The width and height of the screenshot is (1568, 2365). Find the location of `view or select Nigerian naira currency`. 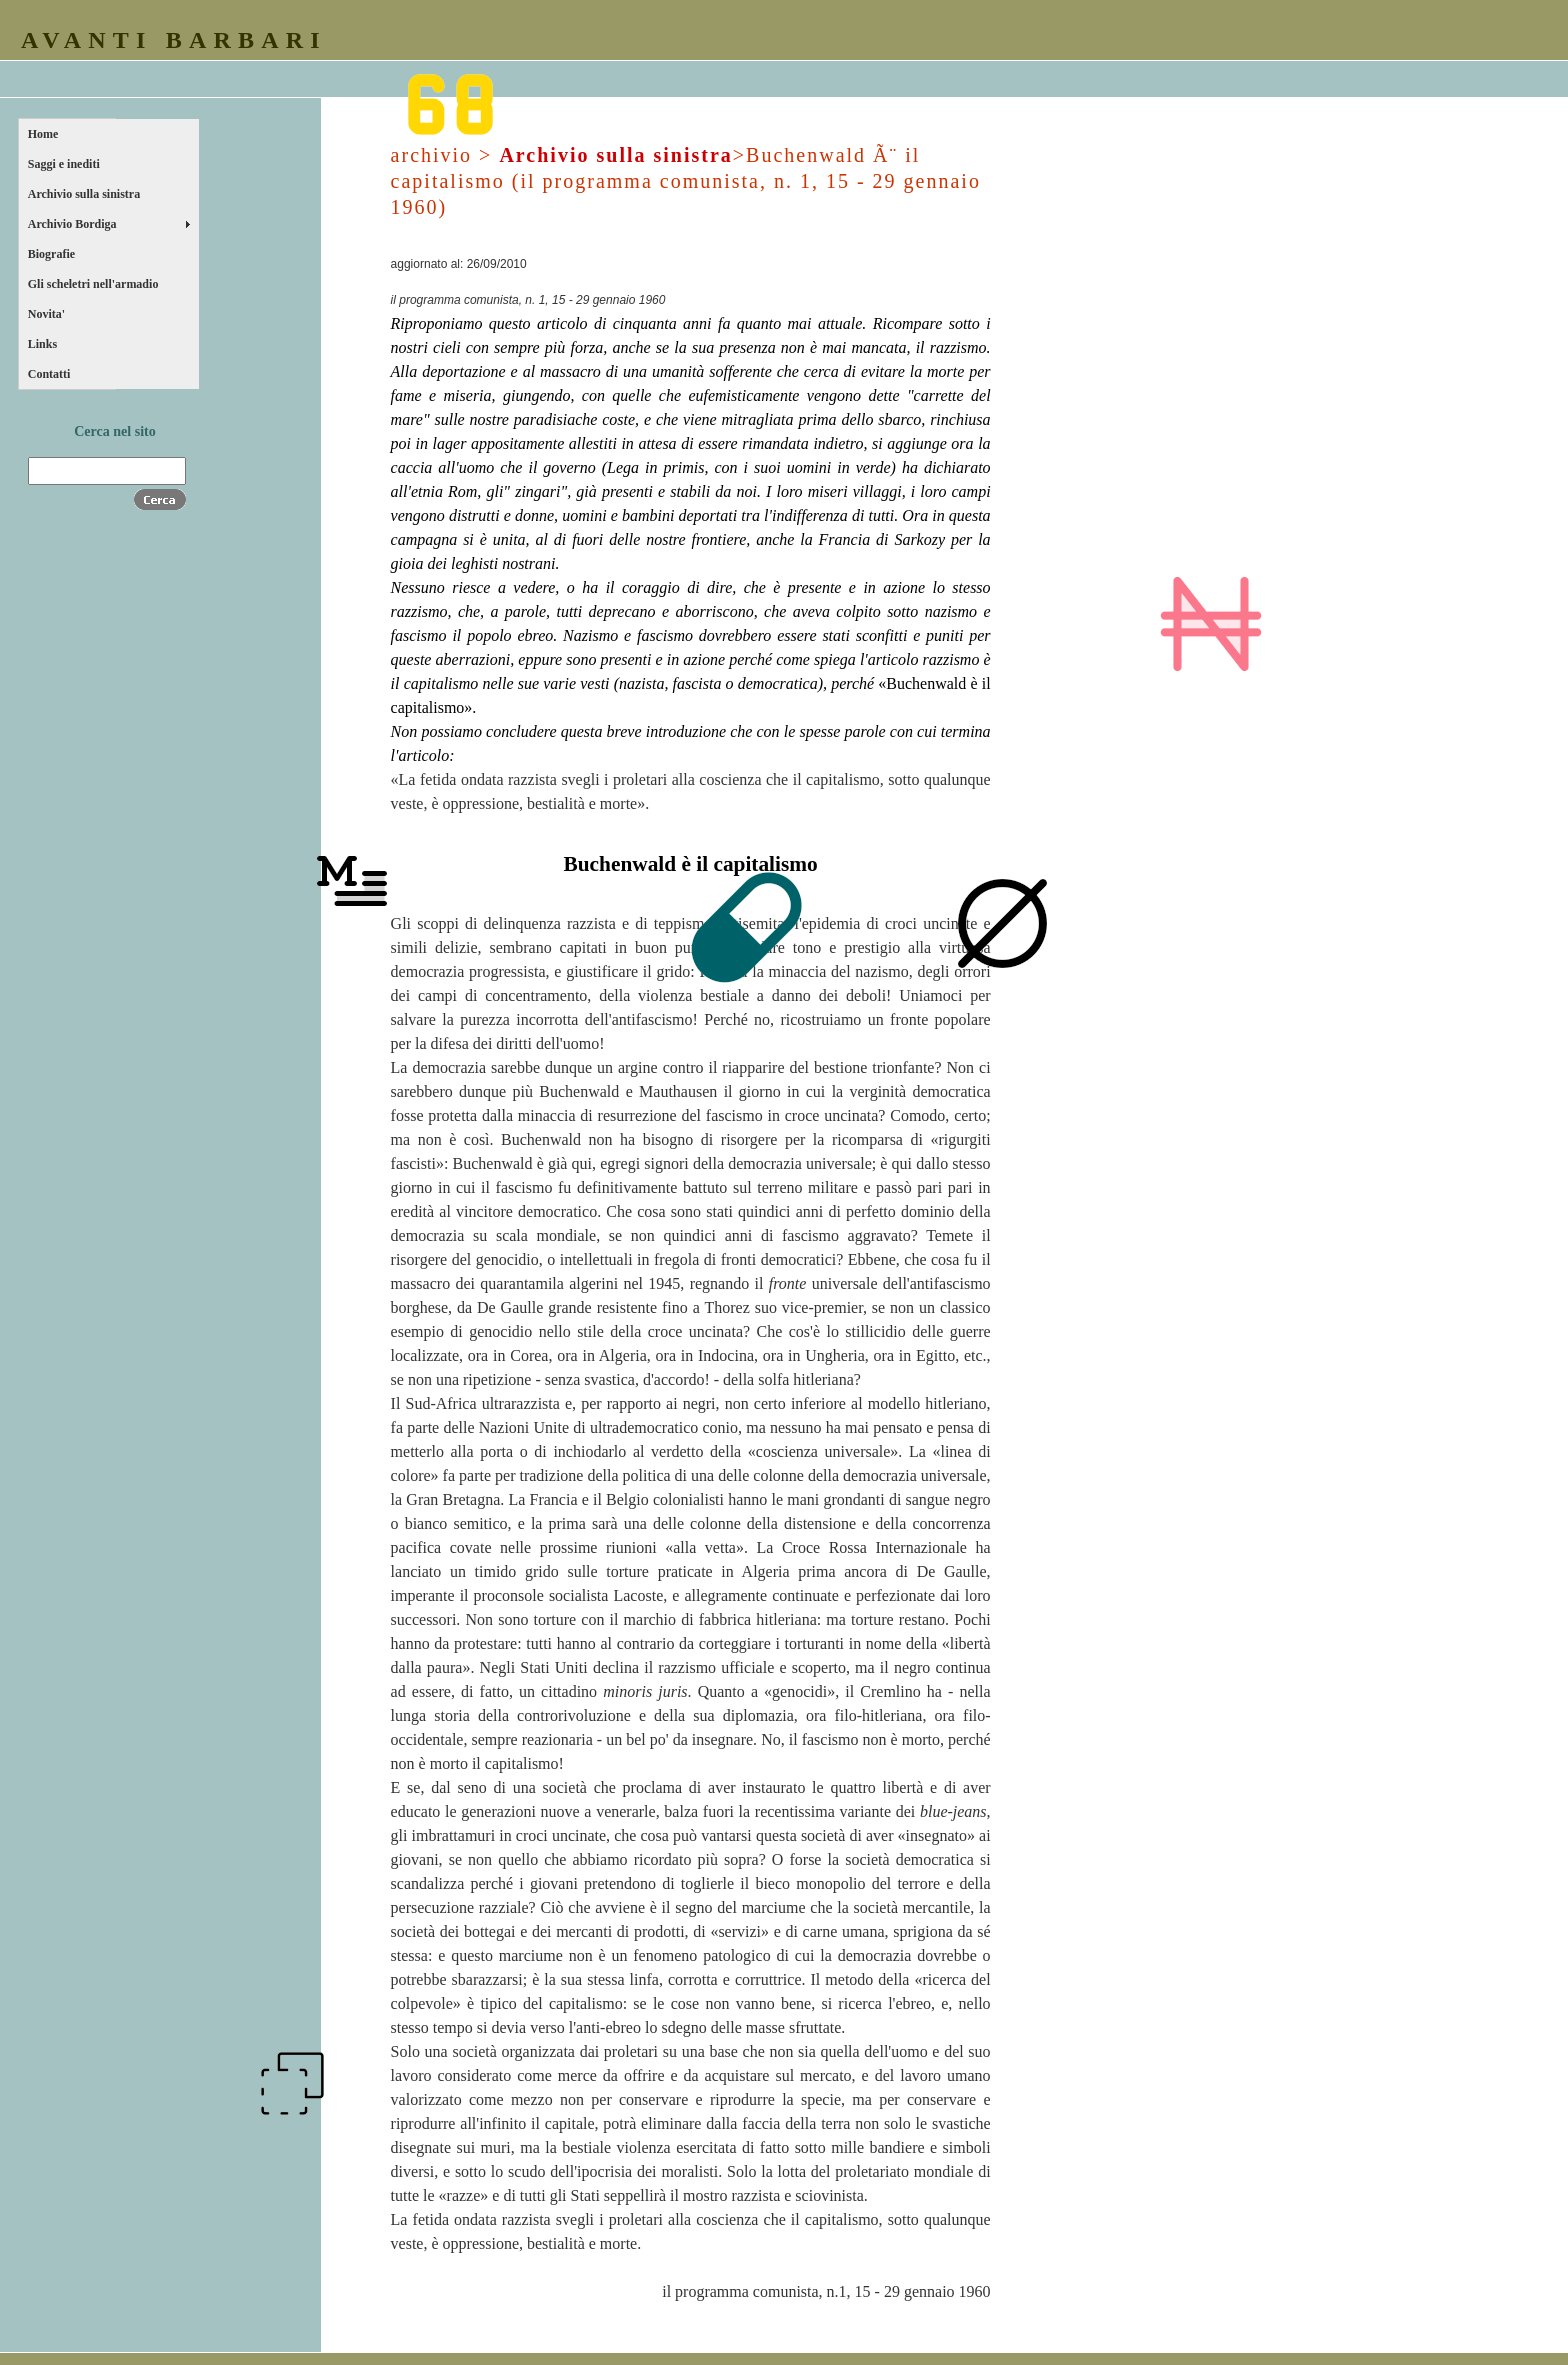

view or select Nigerian naira currency is located at coordinates (1211, 624).